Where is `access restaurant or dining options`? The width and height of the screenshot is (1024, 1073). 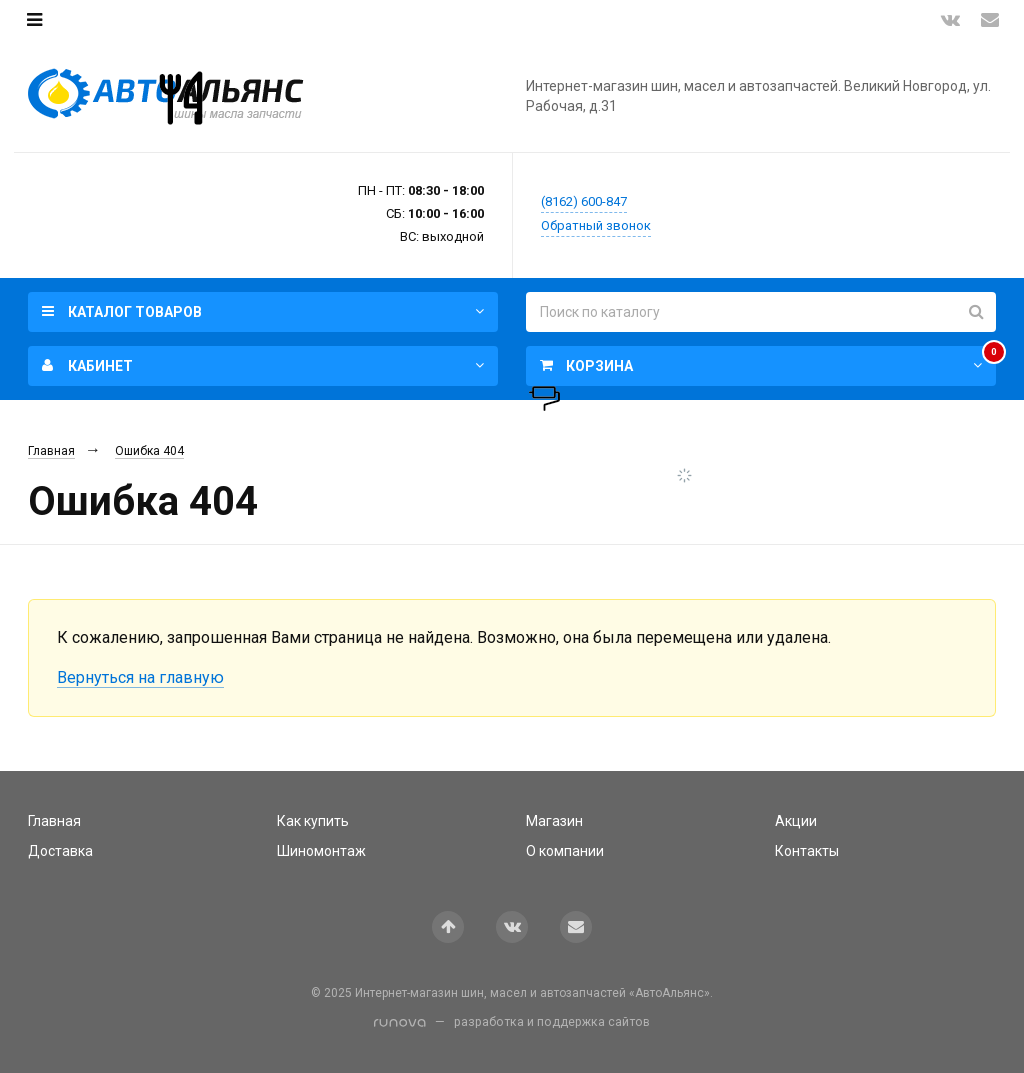 access restaurant or dining options is located at coordinates (181, 98).